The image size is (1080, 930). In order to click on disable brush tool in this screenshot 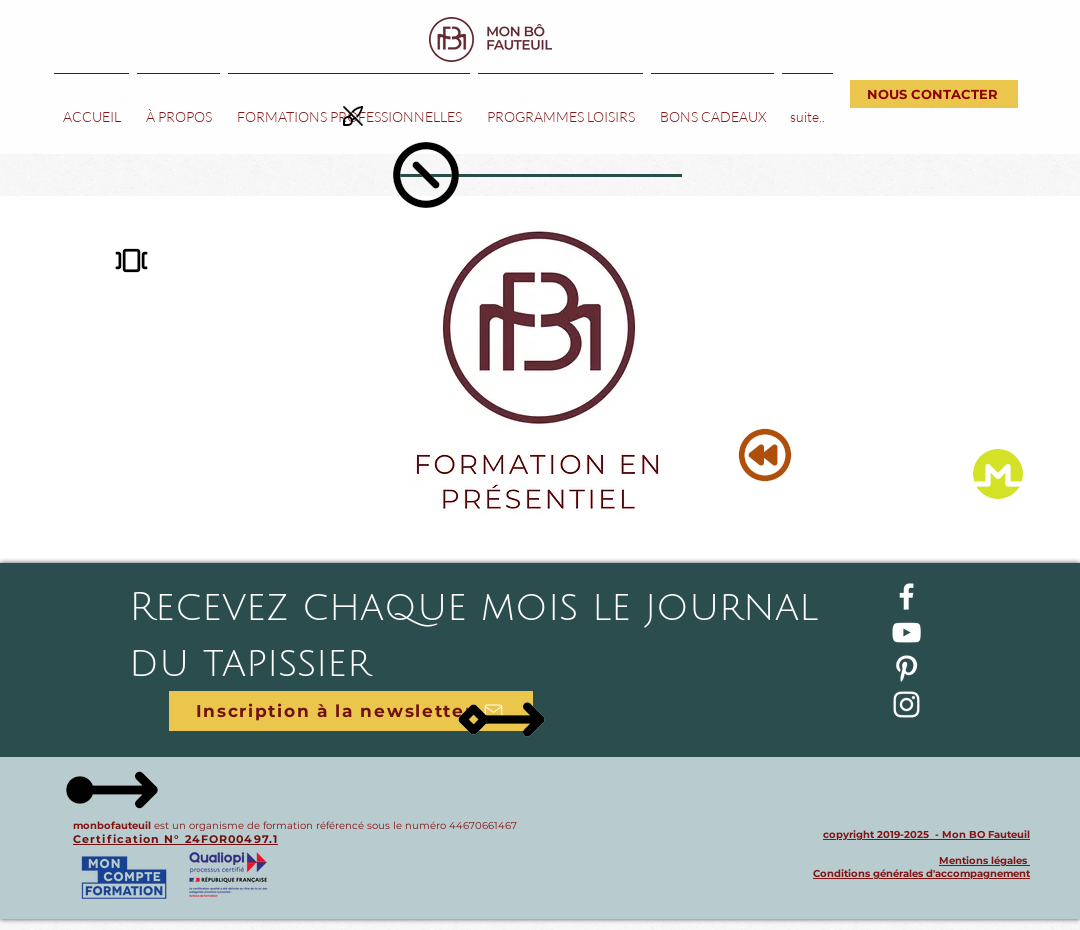, I will do `click(353, 116)`.